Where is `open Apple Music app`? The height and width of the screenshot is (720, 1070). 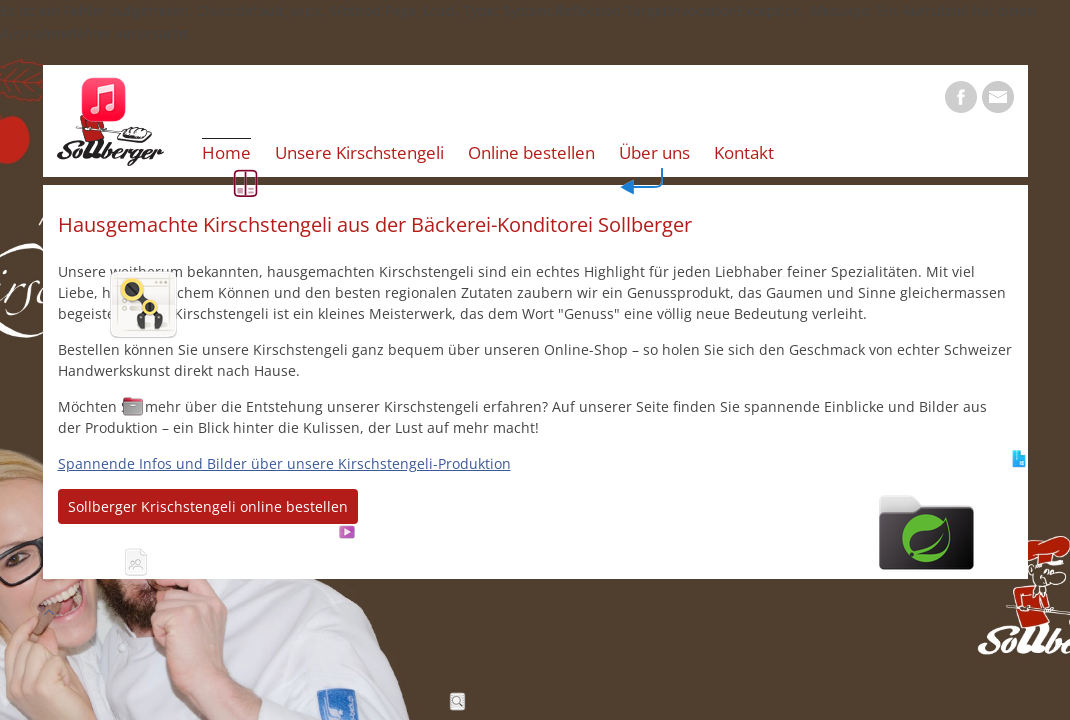
open Apple Music app is located at coordinates (103, 99).